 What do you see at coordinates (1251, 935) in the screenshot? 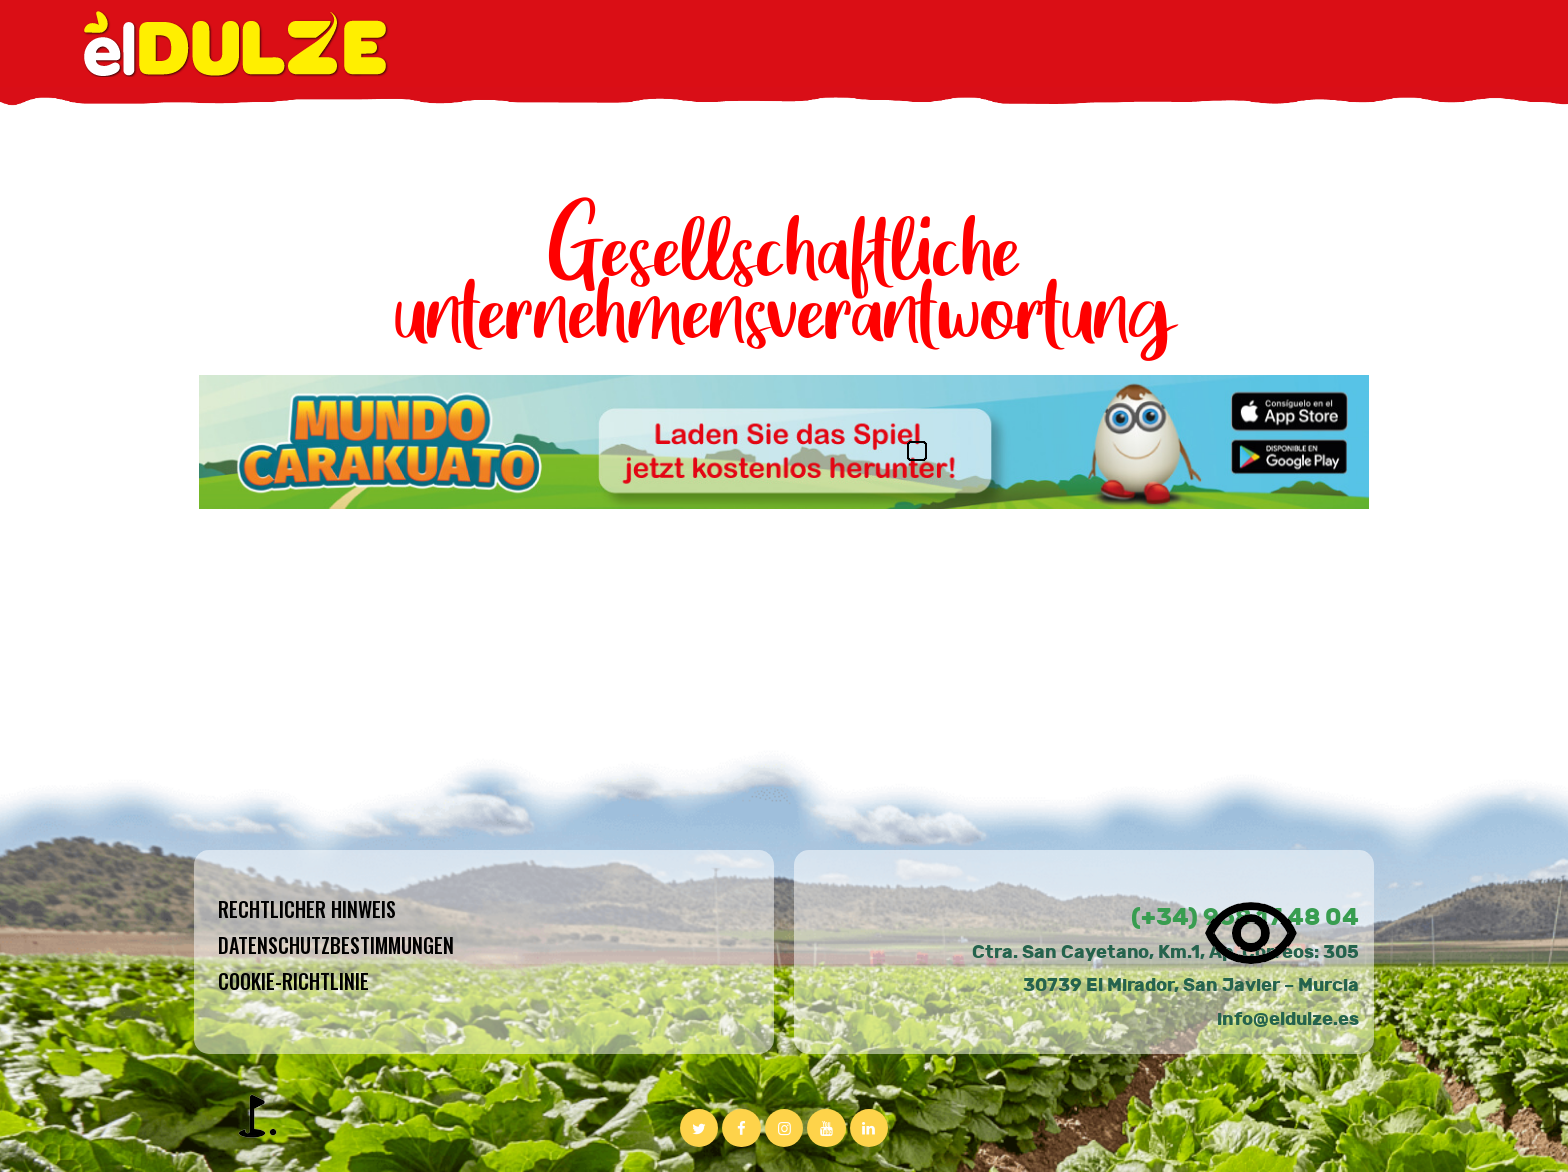
I see `toggle visibility of an item` at bounding box center [1251, 935].